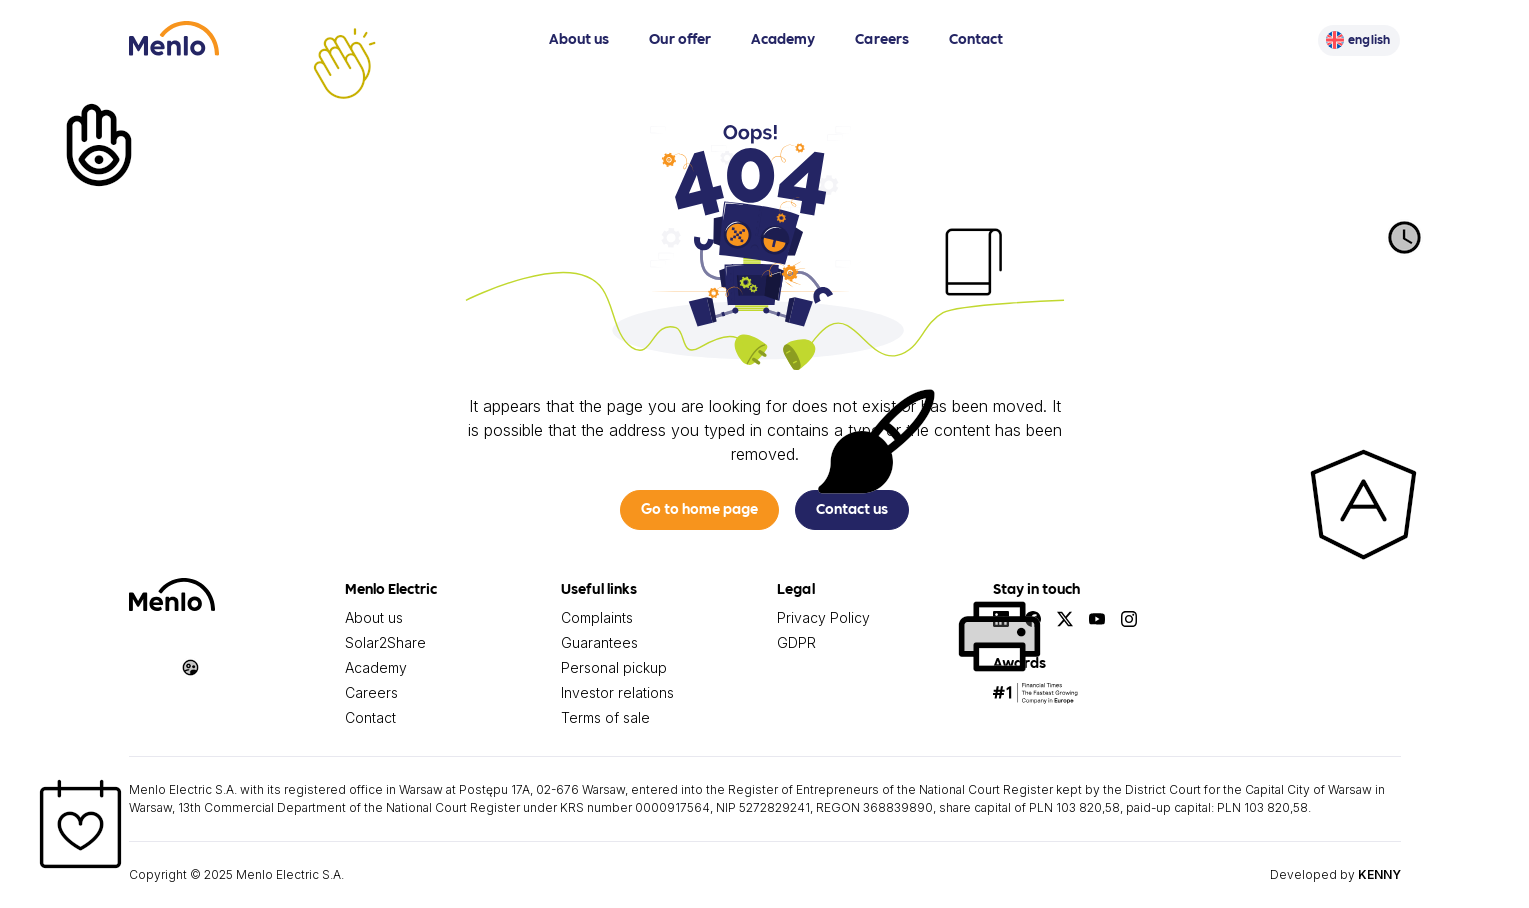  Describe the element at coordinates (880, 443) in the screenshot. I see `access drawing or painting tools` at that location.